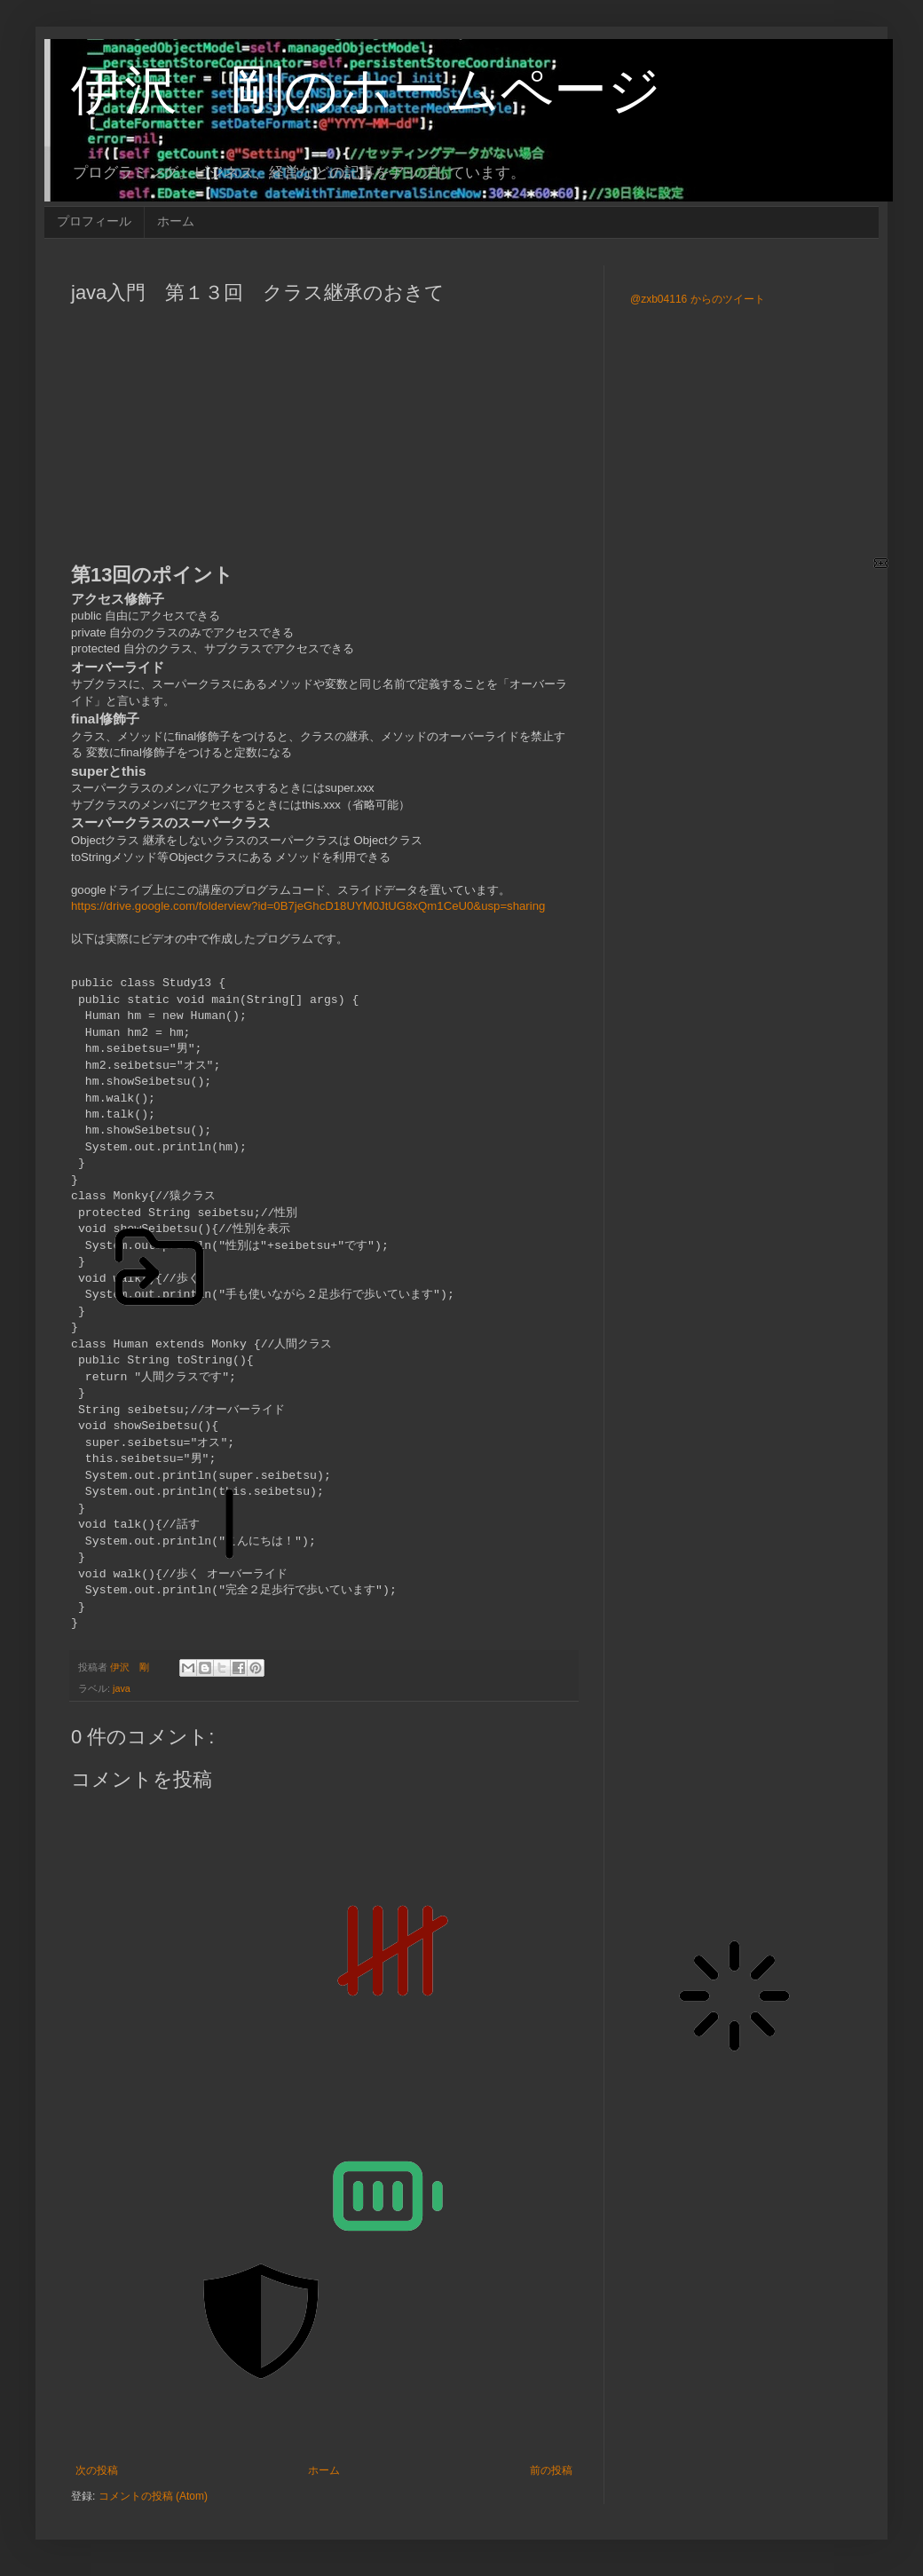 Image resolution: width=923 pixels, height=2576 pixels. I want to click on add a new ticket or pass, so click(880, 563).